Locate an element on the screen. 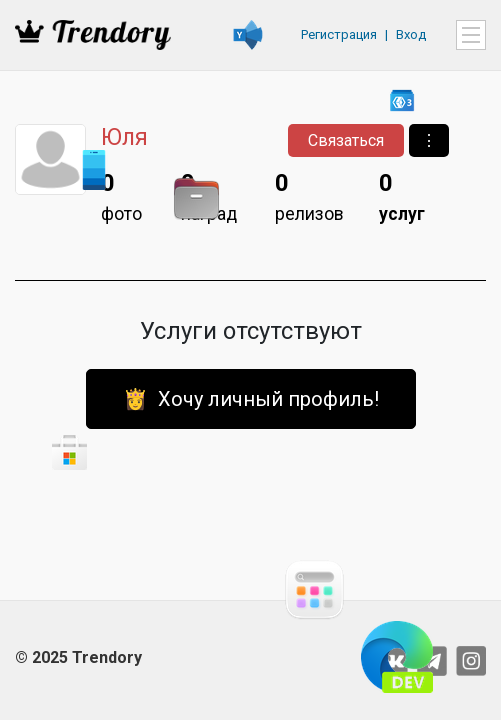 Image resolution: width=501 pixels, height=720 pixels. open the Microsoft Store app is located at coordinates (69, 452).